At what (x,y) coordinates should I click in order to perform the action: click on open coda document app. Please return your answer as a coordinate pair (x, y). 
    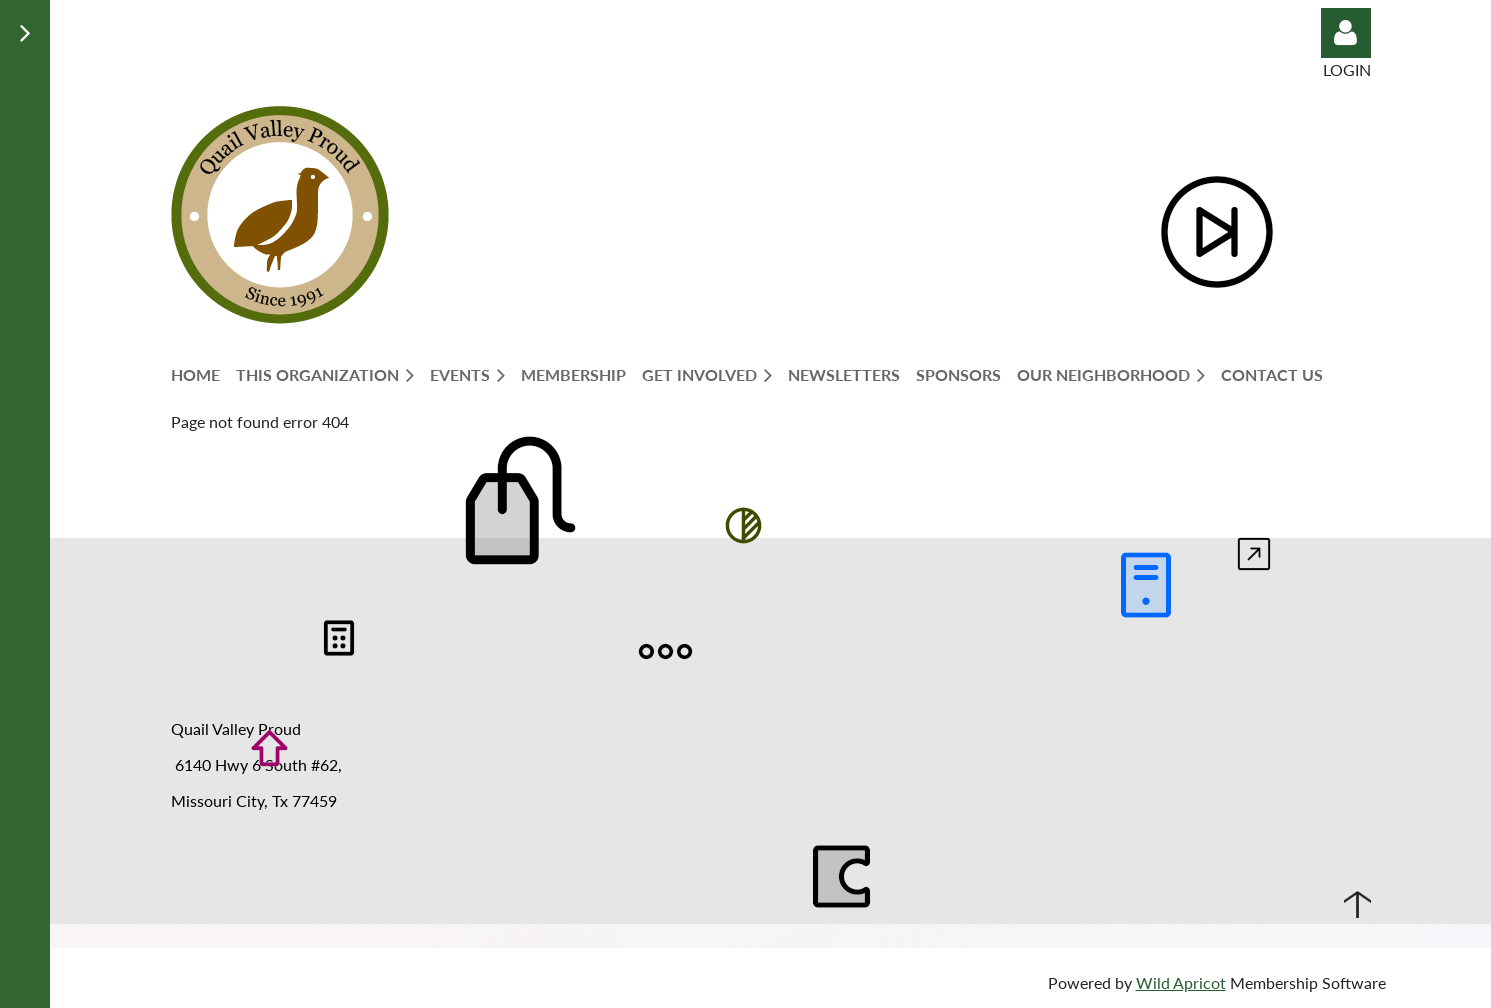
    Looking at the image, I should click on (841, 876).